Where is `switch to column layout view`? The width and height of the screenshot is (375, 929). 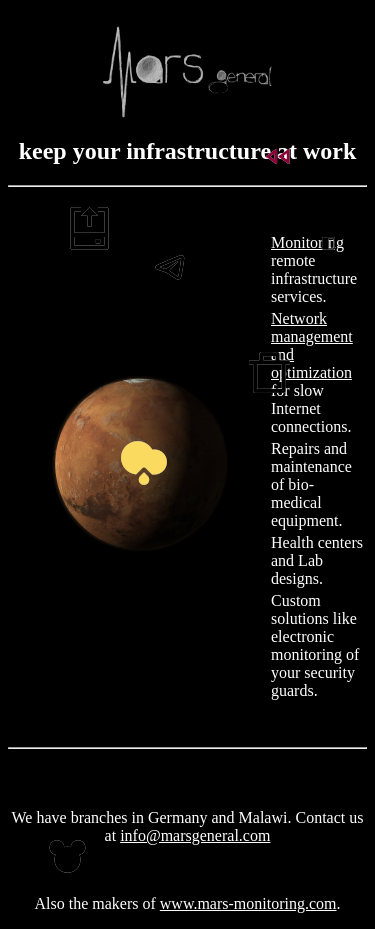
switch to column layout view is located at coordinates (328, 243).